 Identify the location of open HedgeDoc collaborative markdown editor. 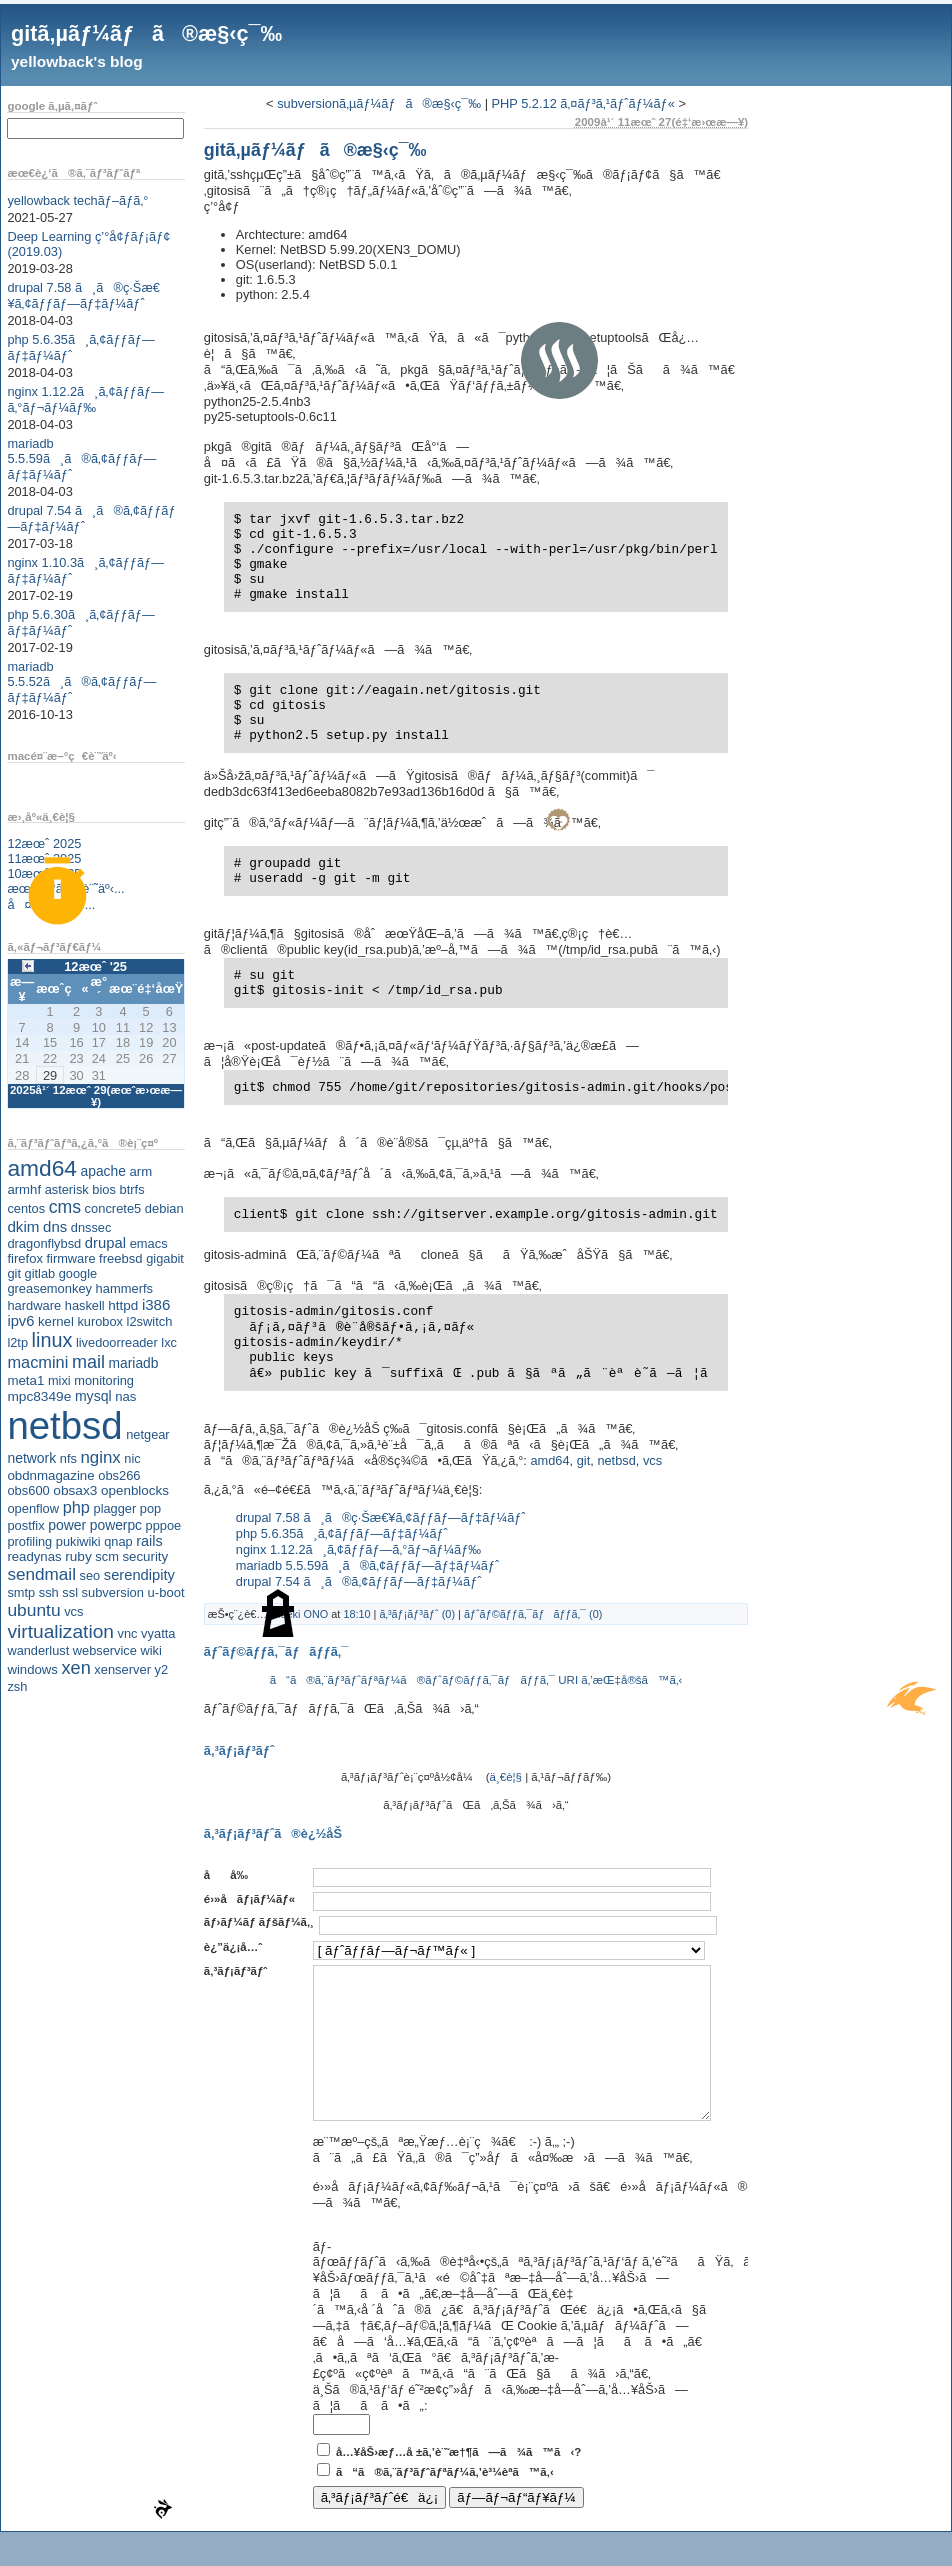
(558, 819).